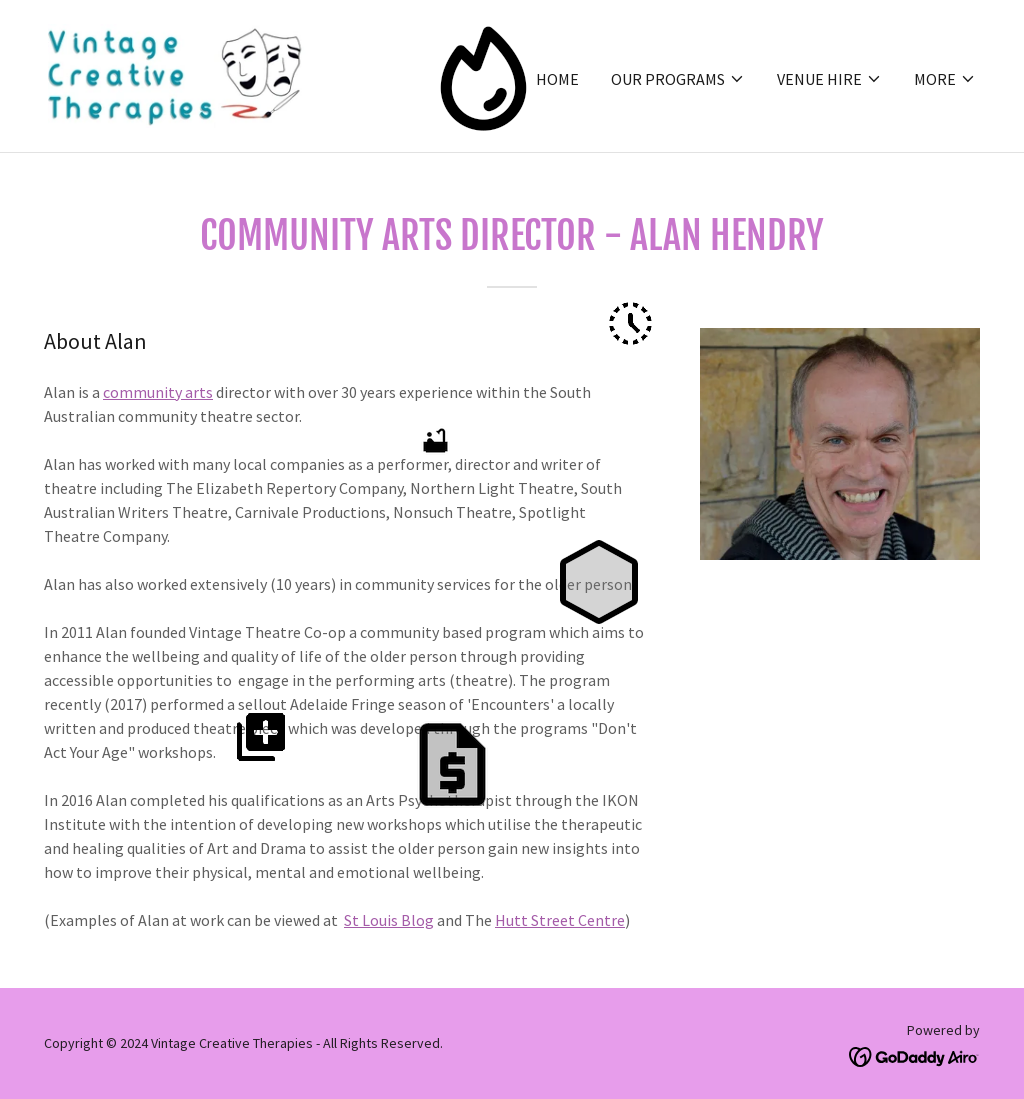 Image resolution: width=1024 pixels, height=1099 pixels. Describe the element at coordinates (630, 323) in the screenshot. I see `toggle history tracking off` at that location.